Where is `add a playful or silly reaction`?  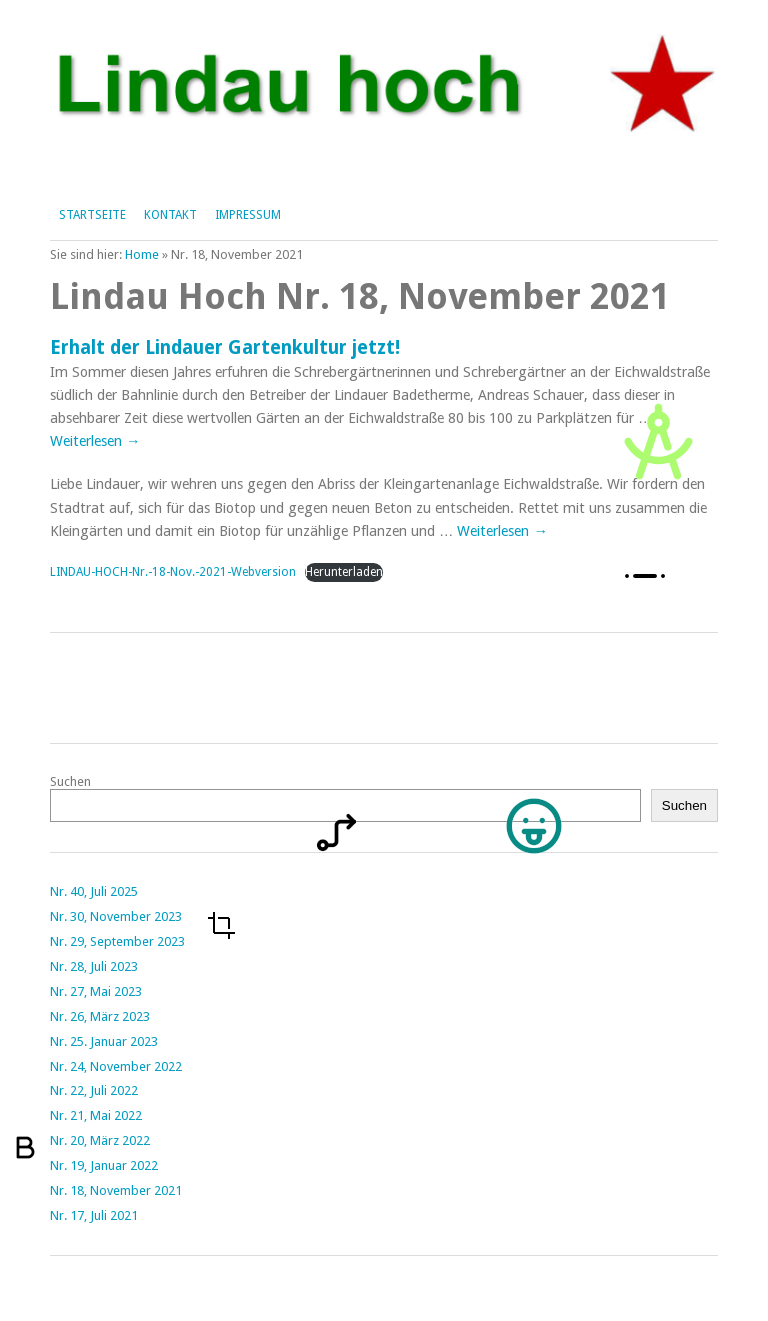 add a playful or silly reaction is located at coordinates (534, 826).